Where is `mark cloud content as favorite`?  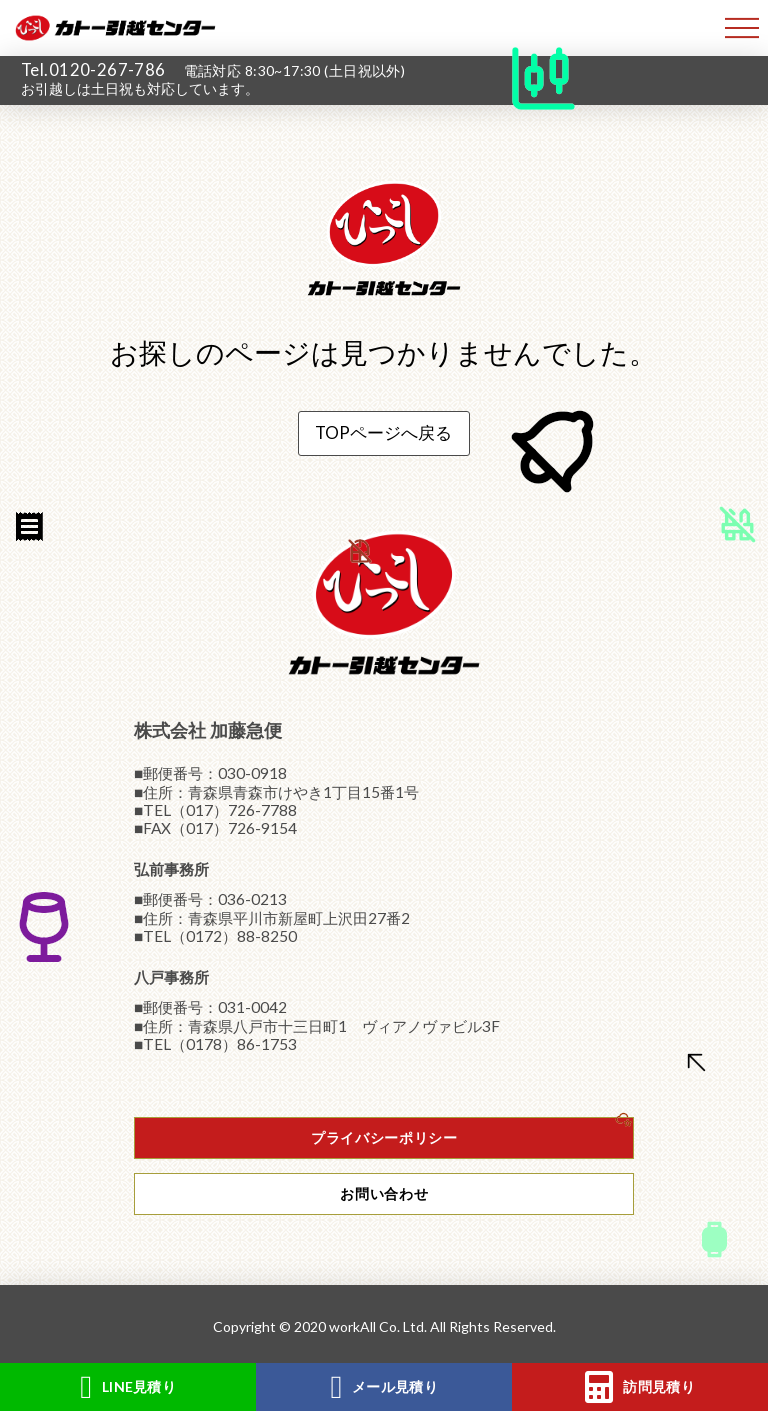
mark cloud content as favorite is located at coordinates (623, 1118).